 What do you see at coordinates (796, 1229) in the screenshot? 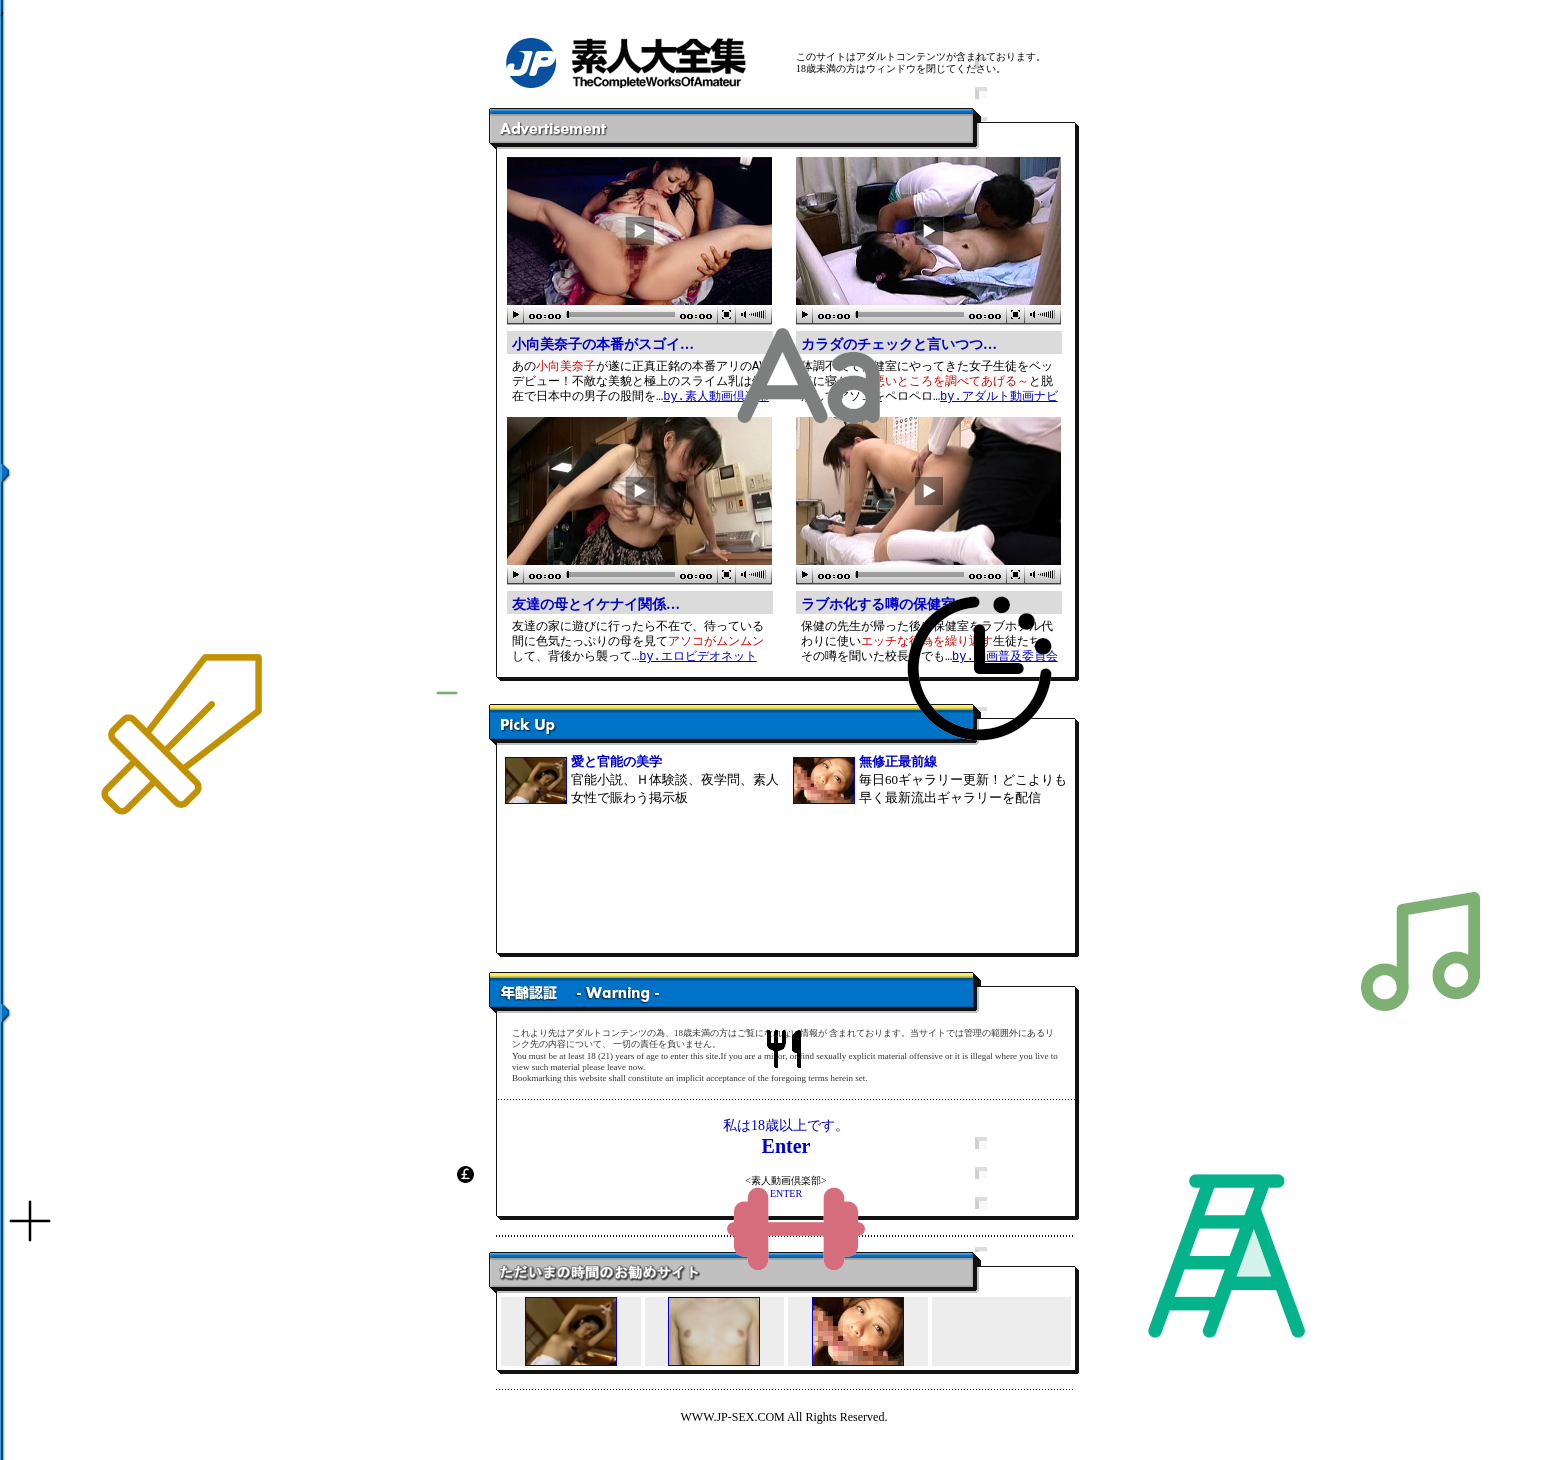
I see `access fitness or workout features` at bounding box center [796, 1229].